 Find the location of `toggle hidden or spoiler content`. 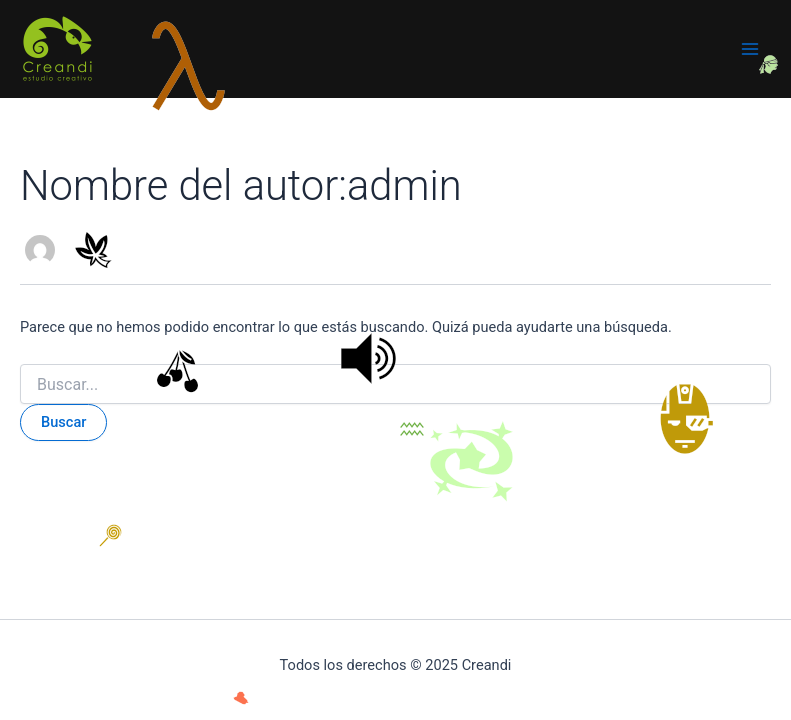

toggle hidden or spoiler content is located at coordinates (768, 64).